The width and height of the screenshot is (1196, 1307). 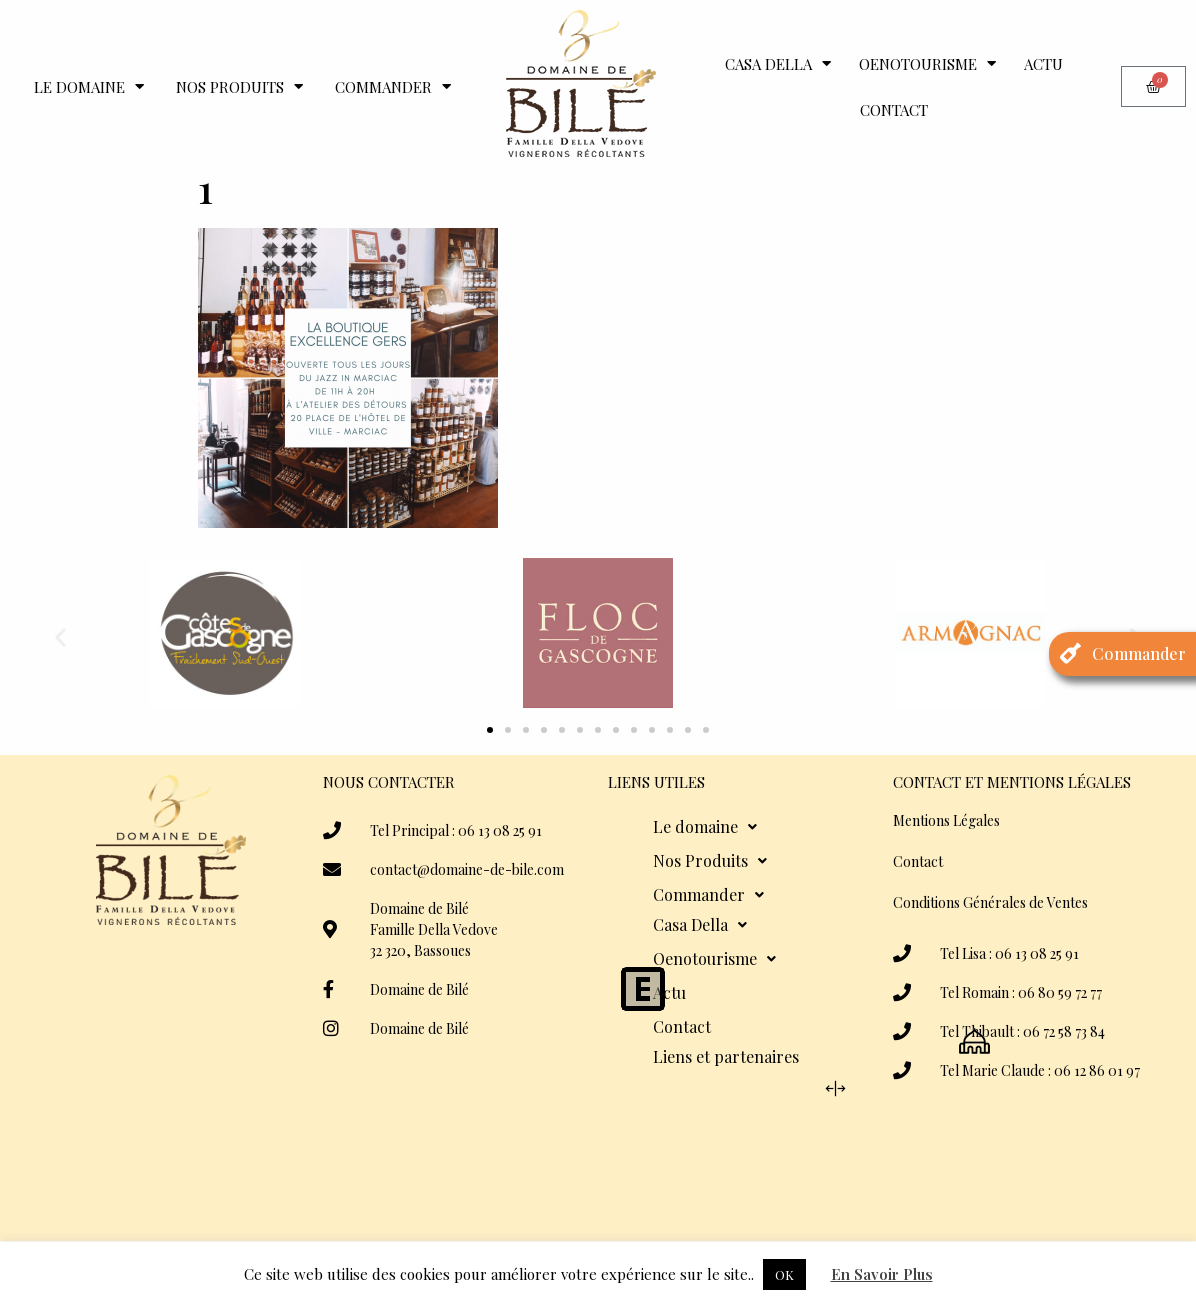 What do you see at coordinates (643, 989) in the screenshot?
I see `indicates explicit content warning` at bounding box center [643, 989].